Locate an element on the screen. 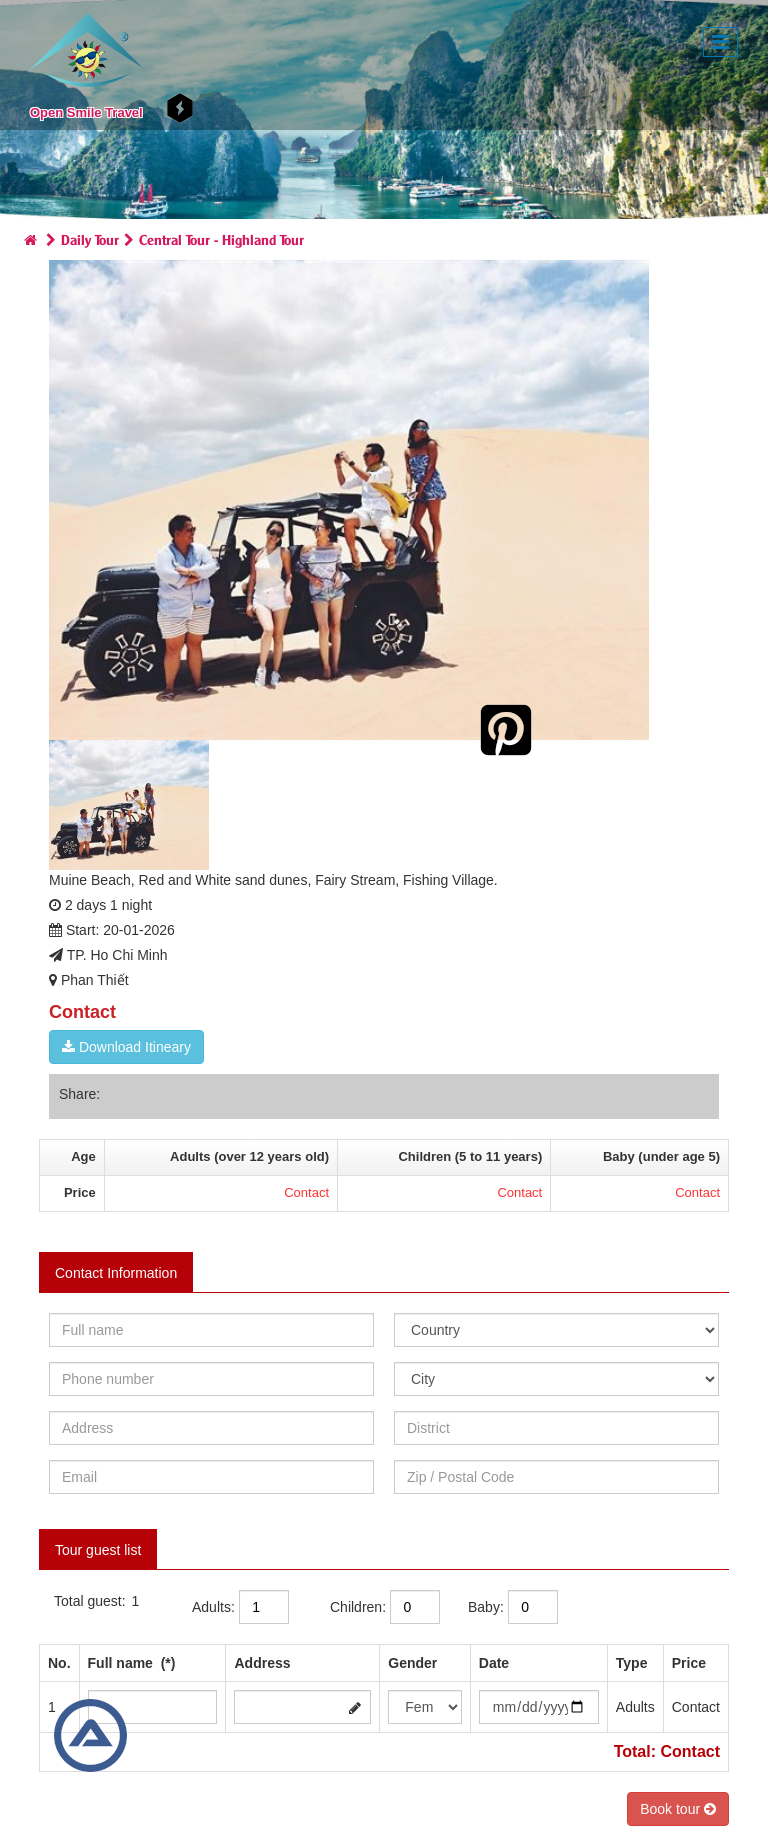 Image resolution: width=768 pixels, height=1826 pixels. lightning network logo is located at coordinates (180, 108).